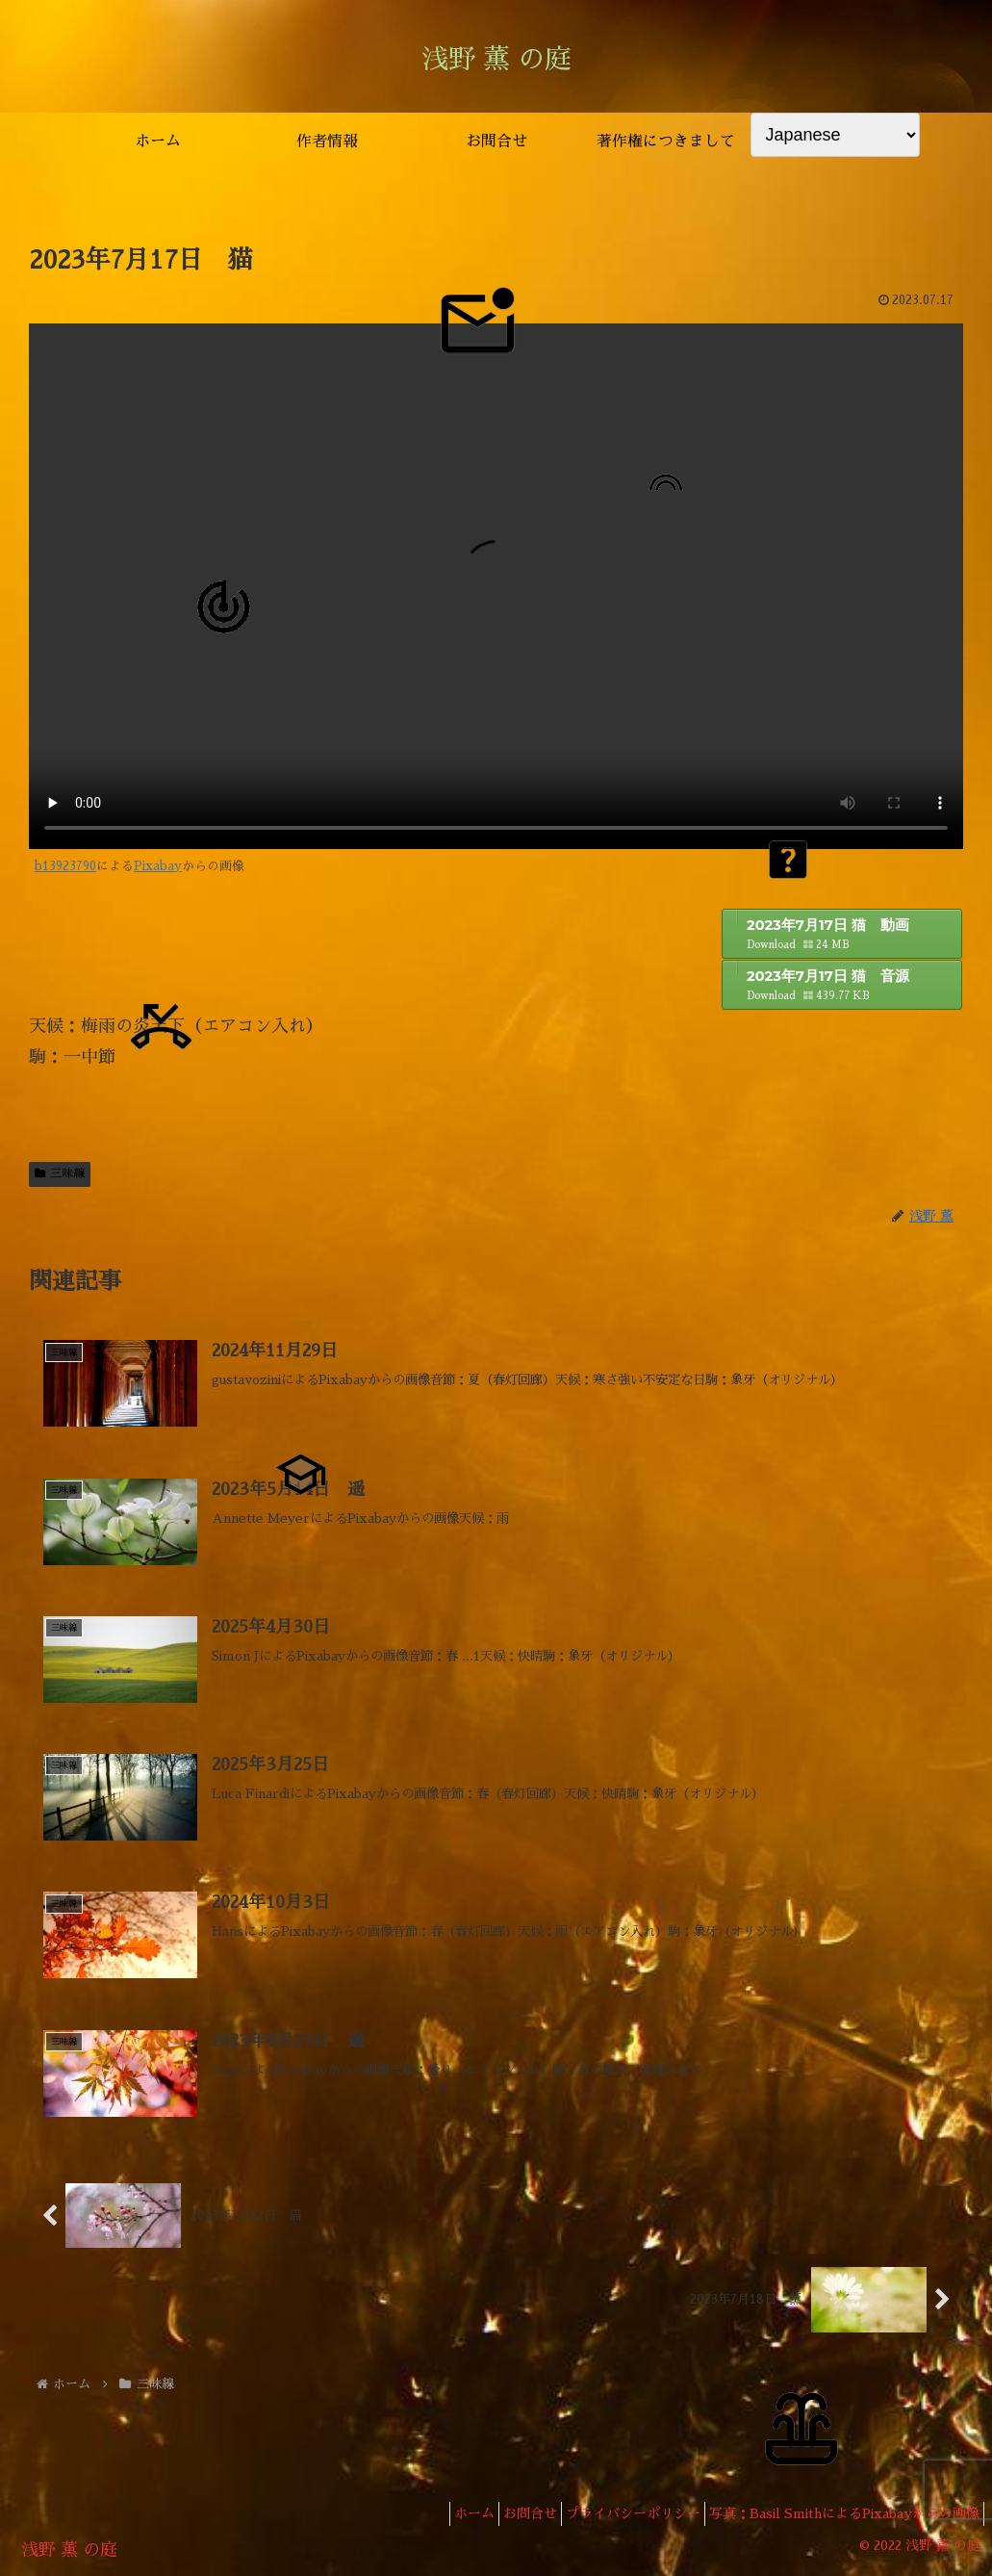 This screenshot has height=2576, width=992. I want to click on access education or school-related features, so click(300, 1474).